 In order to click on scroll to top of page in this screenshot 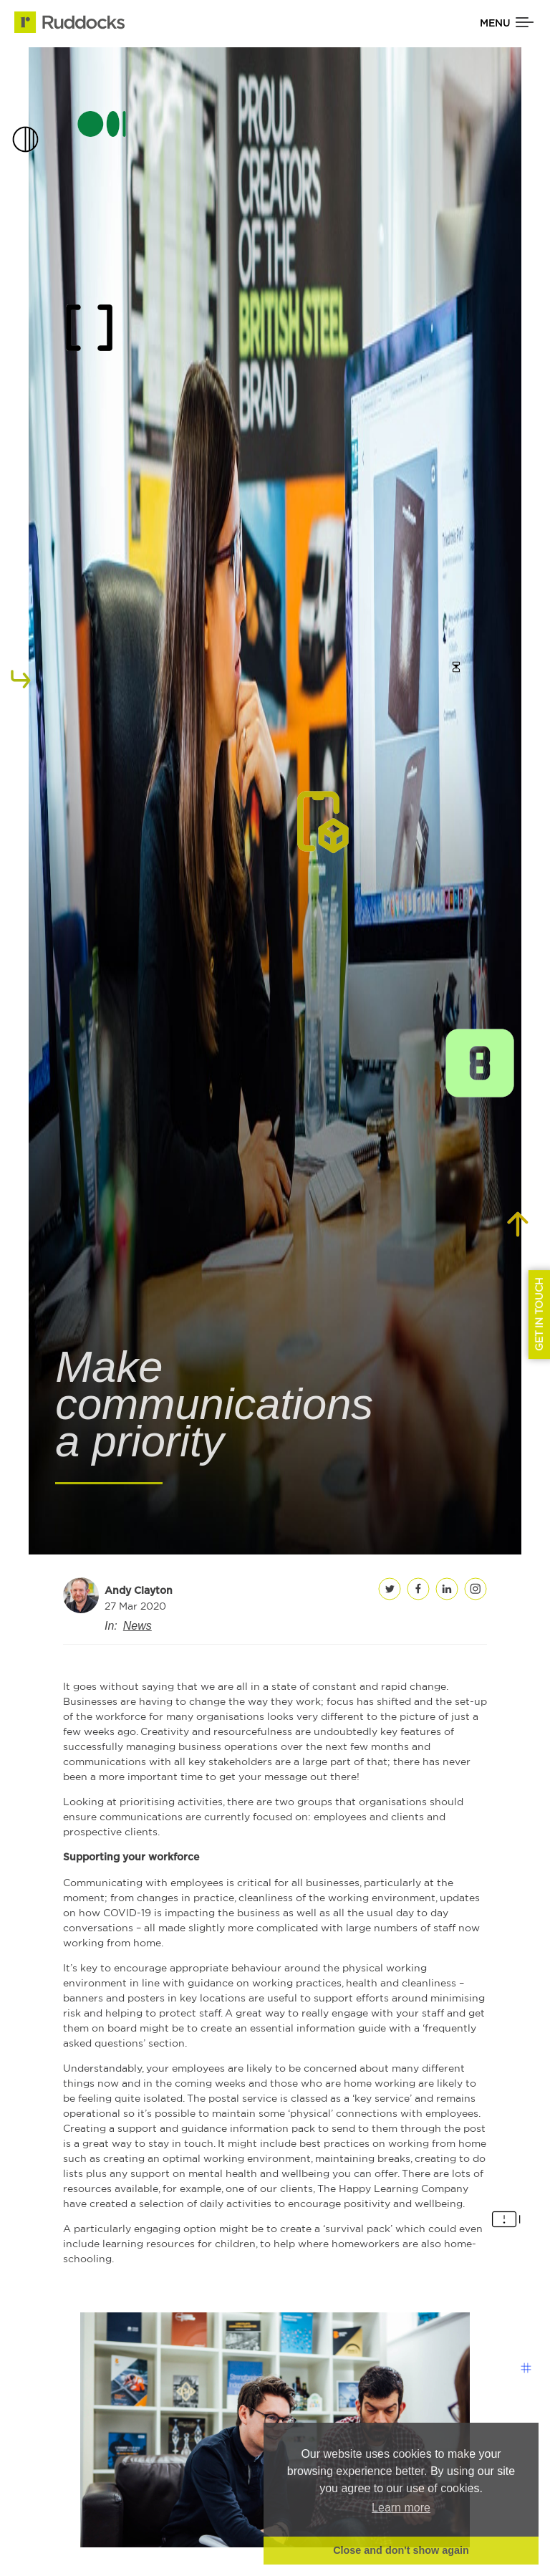, I will do `click(518, 1224)`.